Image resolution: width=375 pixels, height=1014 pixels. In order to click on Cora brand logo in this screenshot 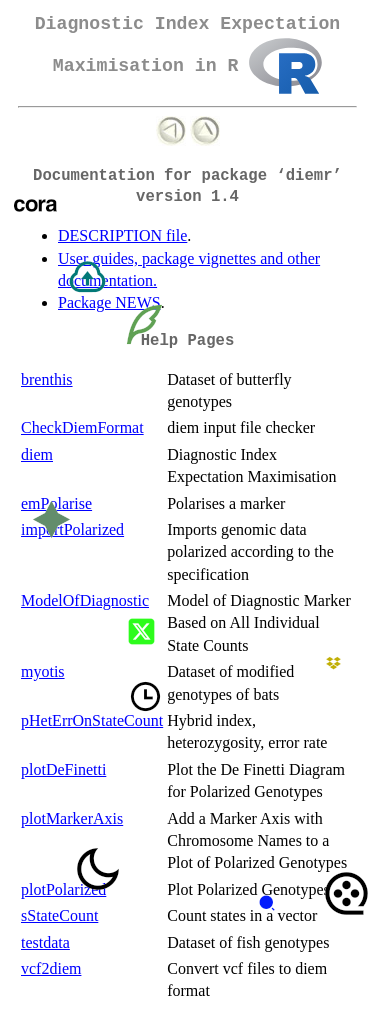, I will do `click(35, 205)`.